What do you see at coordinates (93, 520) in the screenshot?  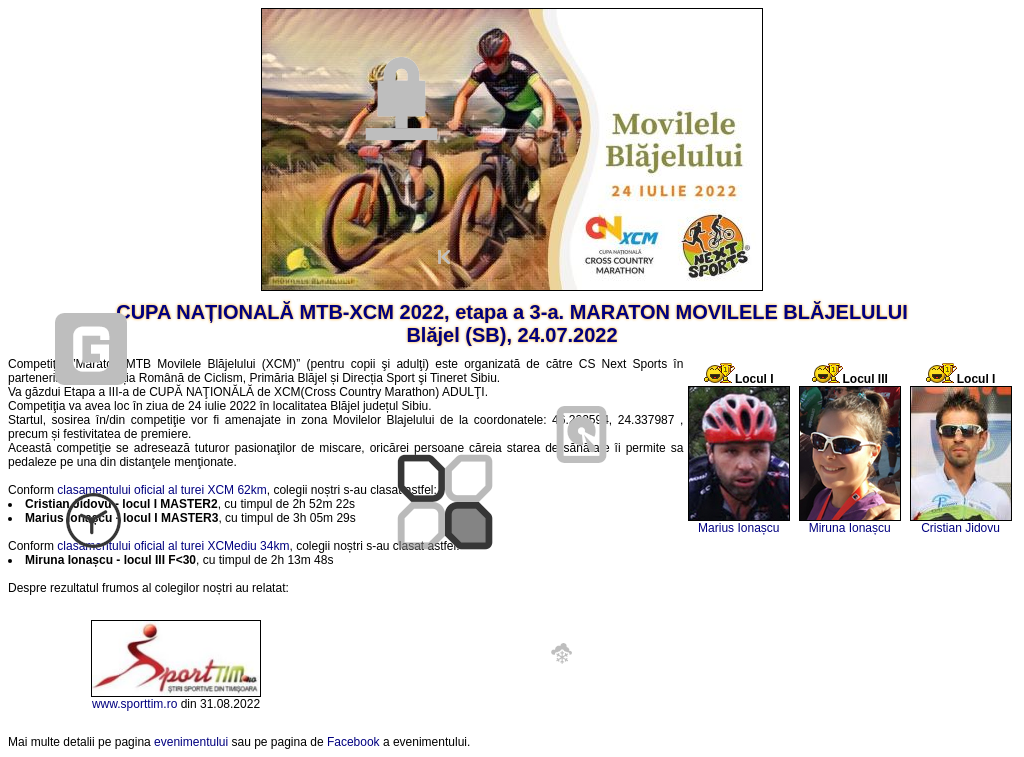 I see `open the clock app` at bounding box center [93, 520].